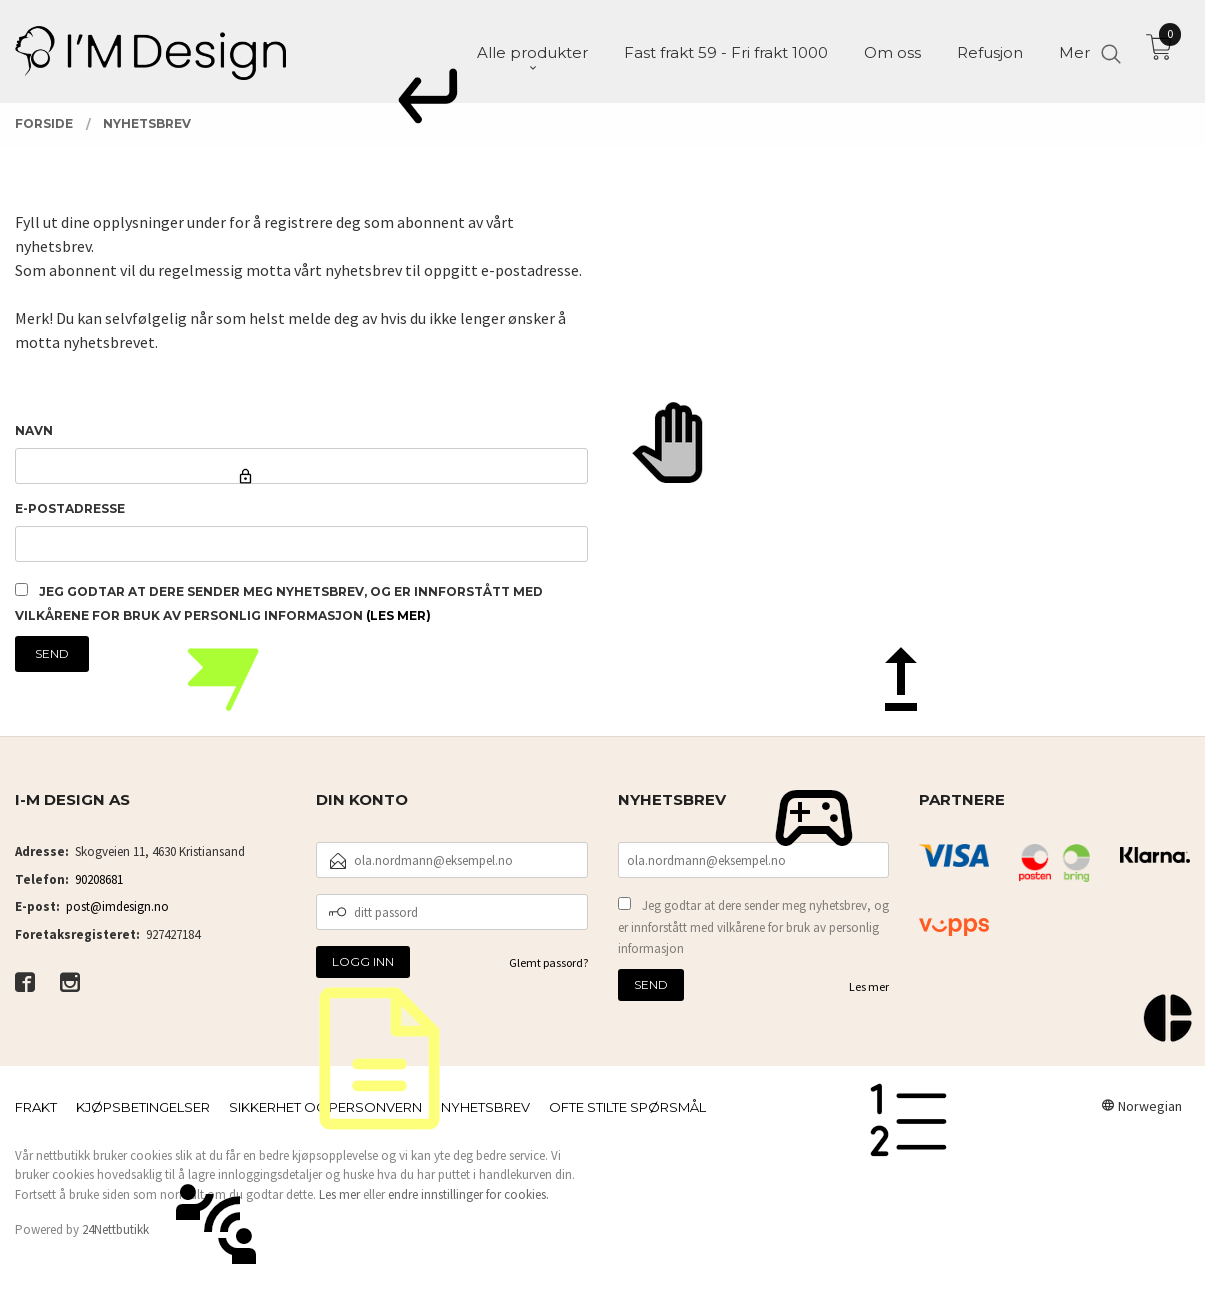  Describe the element at coordinates (908, 1121) in the screenshot. I see `create a numbered list` at that location.